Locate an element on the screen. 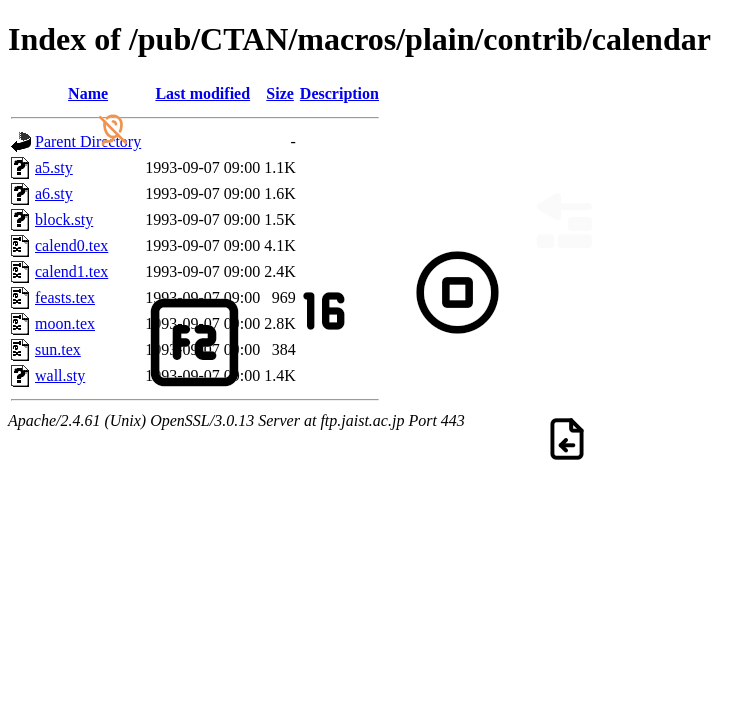 The height and width of the screenshot is (720, 730). access construction or building tools is located at coordinates (564, 220).